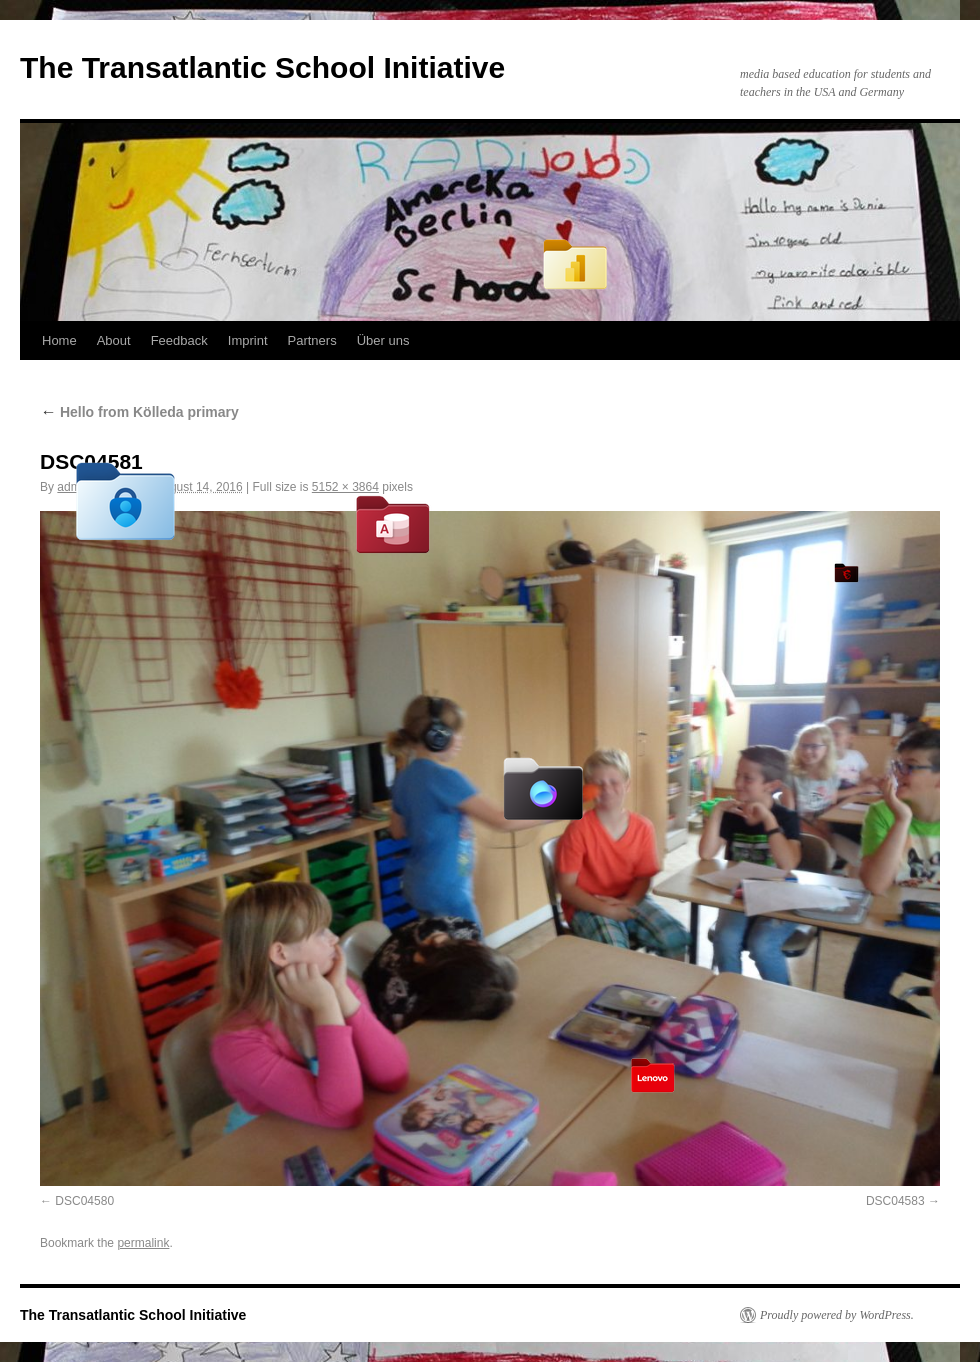  What do you see at coordinates (543, 791) in the screenshot?
I see `open jetbrains fleet project folder` at bounding box center [543, 791].